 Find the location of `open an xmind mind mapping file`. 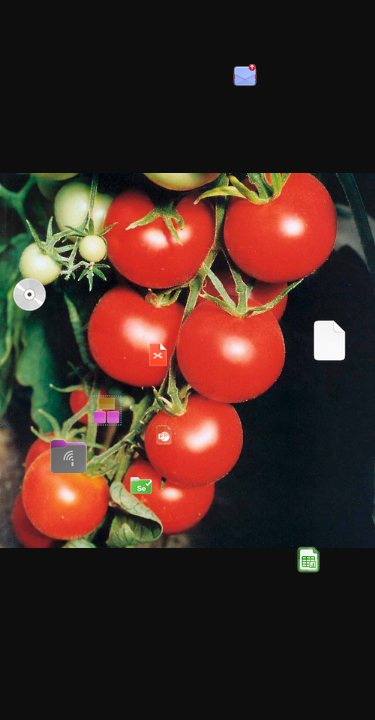

open an xmind mind mapping file is located at coordinates (158, 355).